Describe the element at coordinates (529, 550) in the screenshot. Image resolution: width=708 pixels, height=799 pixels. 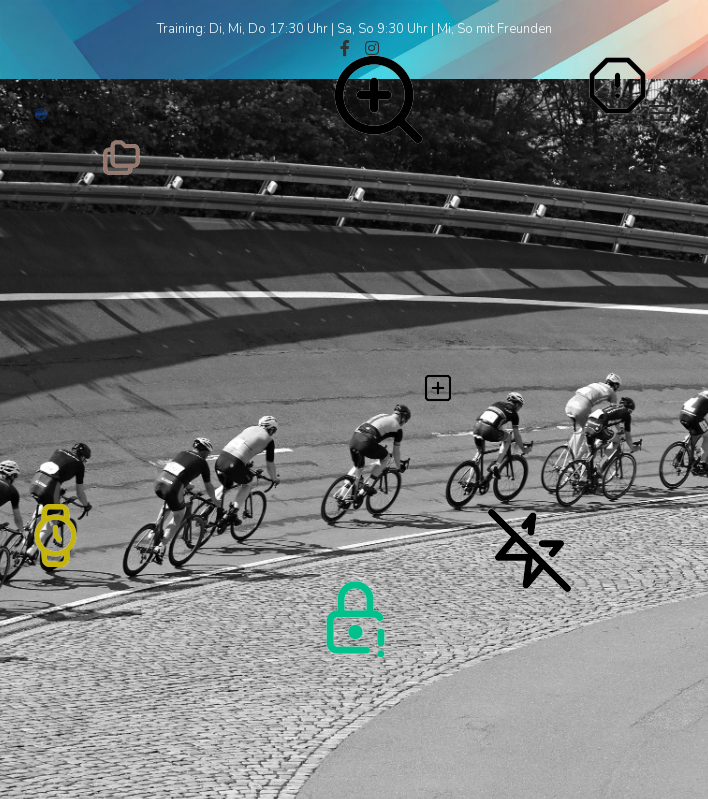
I see `disable flash or lightning mode` at that location.